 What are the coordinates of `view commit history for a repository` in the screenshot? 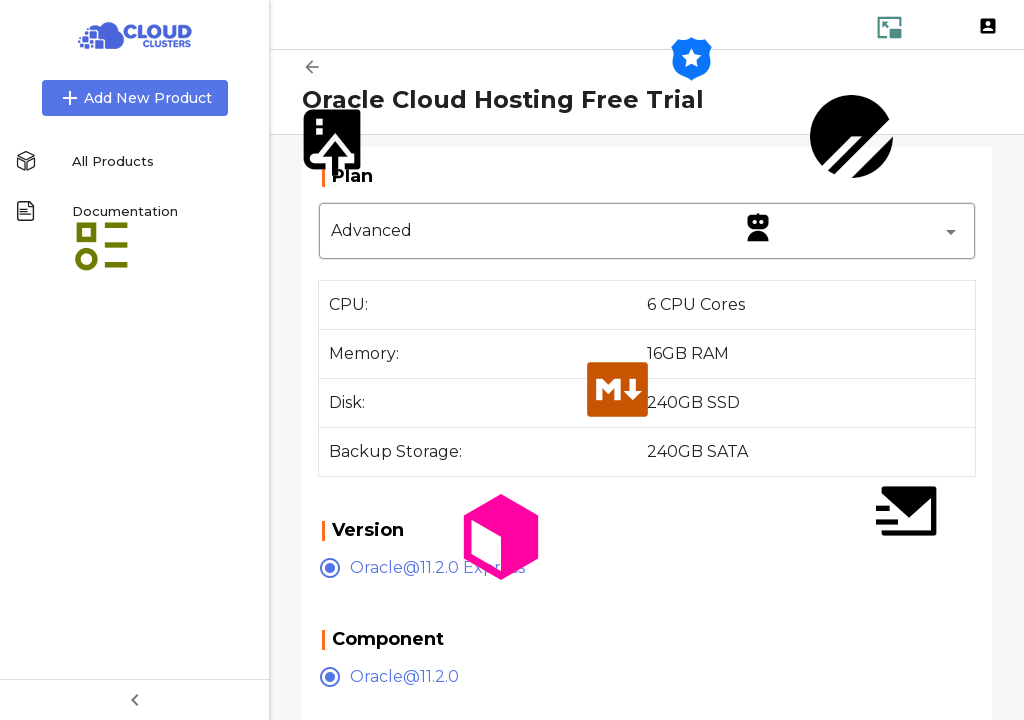 It's located at (332, 141).